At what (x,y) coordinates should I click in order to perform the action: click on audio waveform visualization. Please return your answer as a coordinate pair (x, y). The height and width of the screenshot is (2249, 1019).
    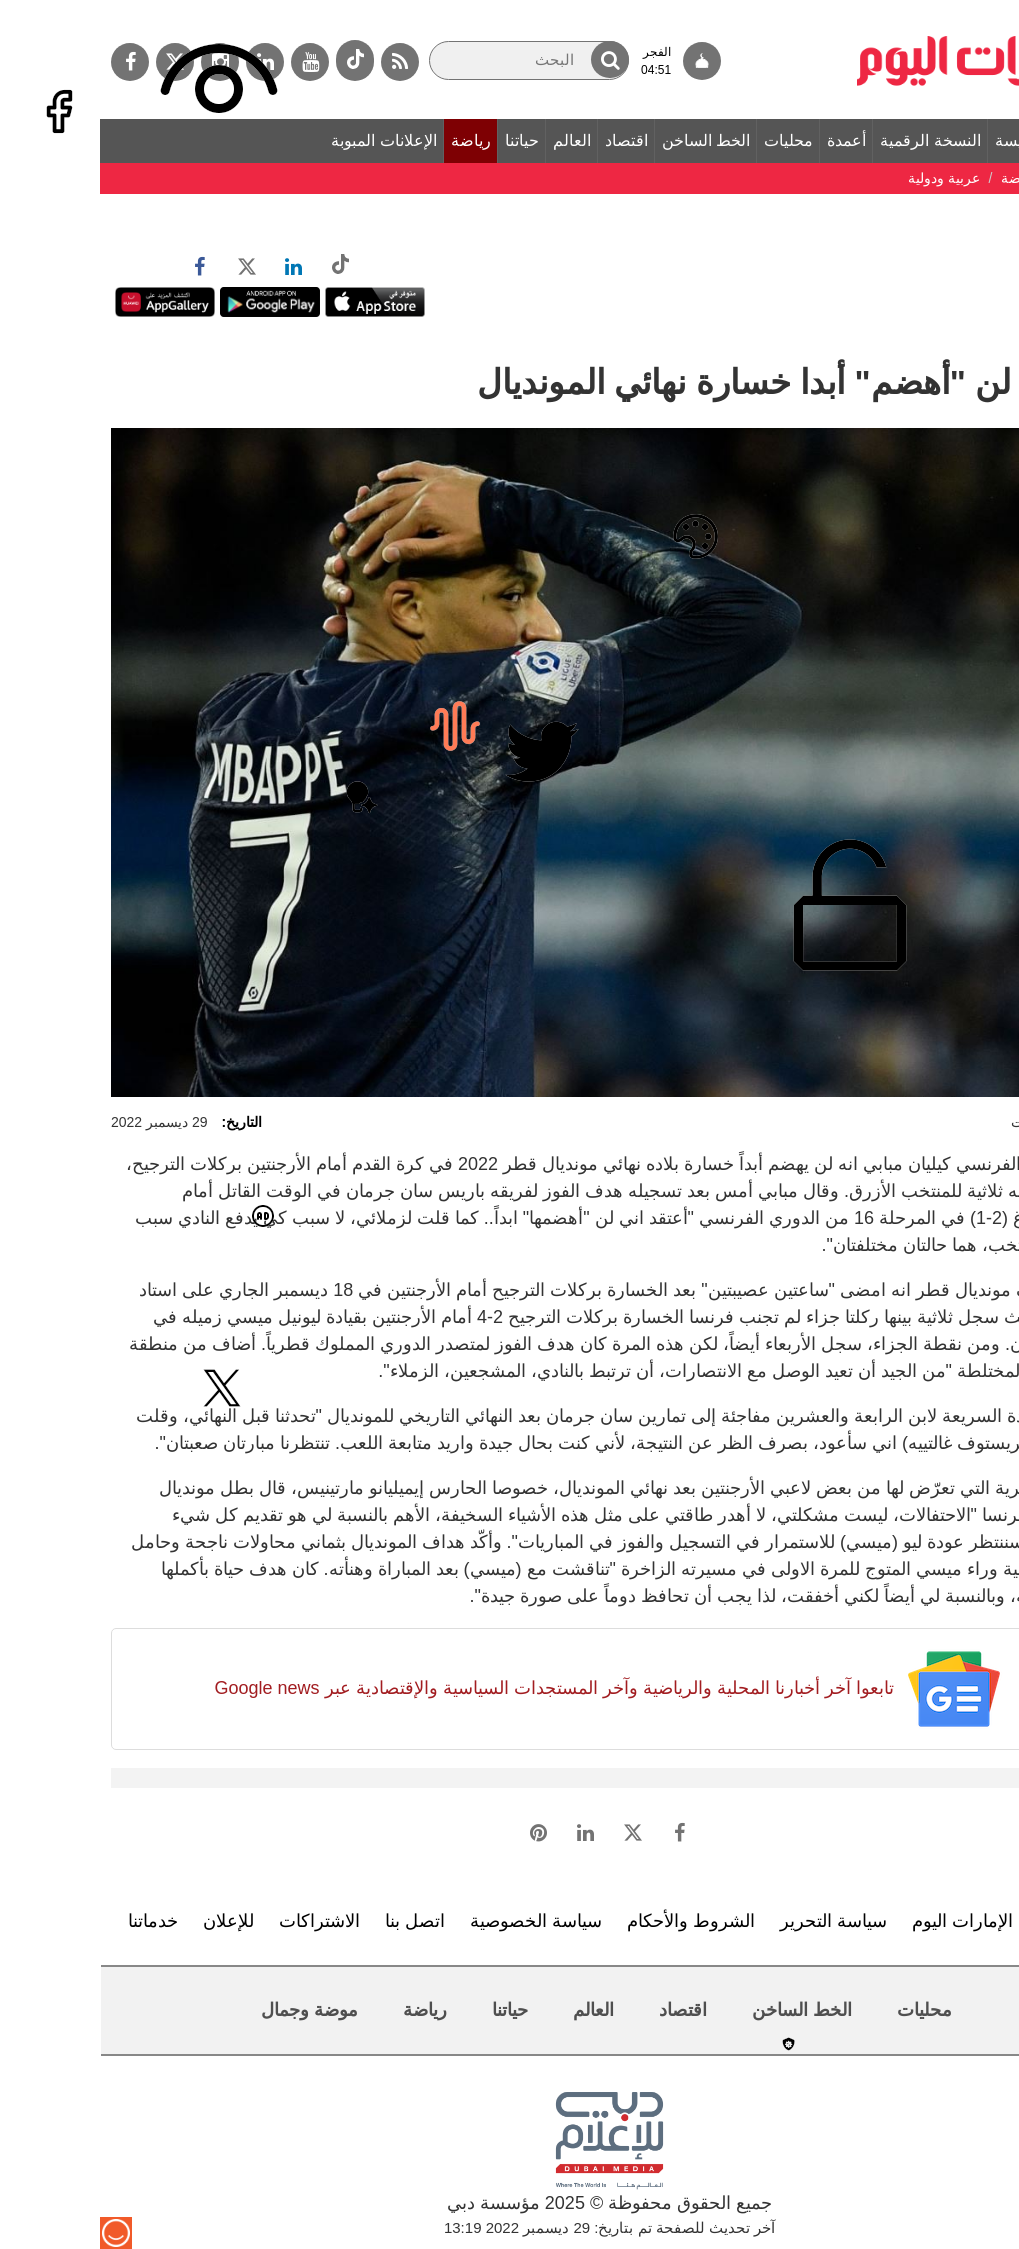
    Looking at the image, I should click on (455, 726).